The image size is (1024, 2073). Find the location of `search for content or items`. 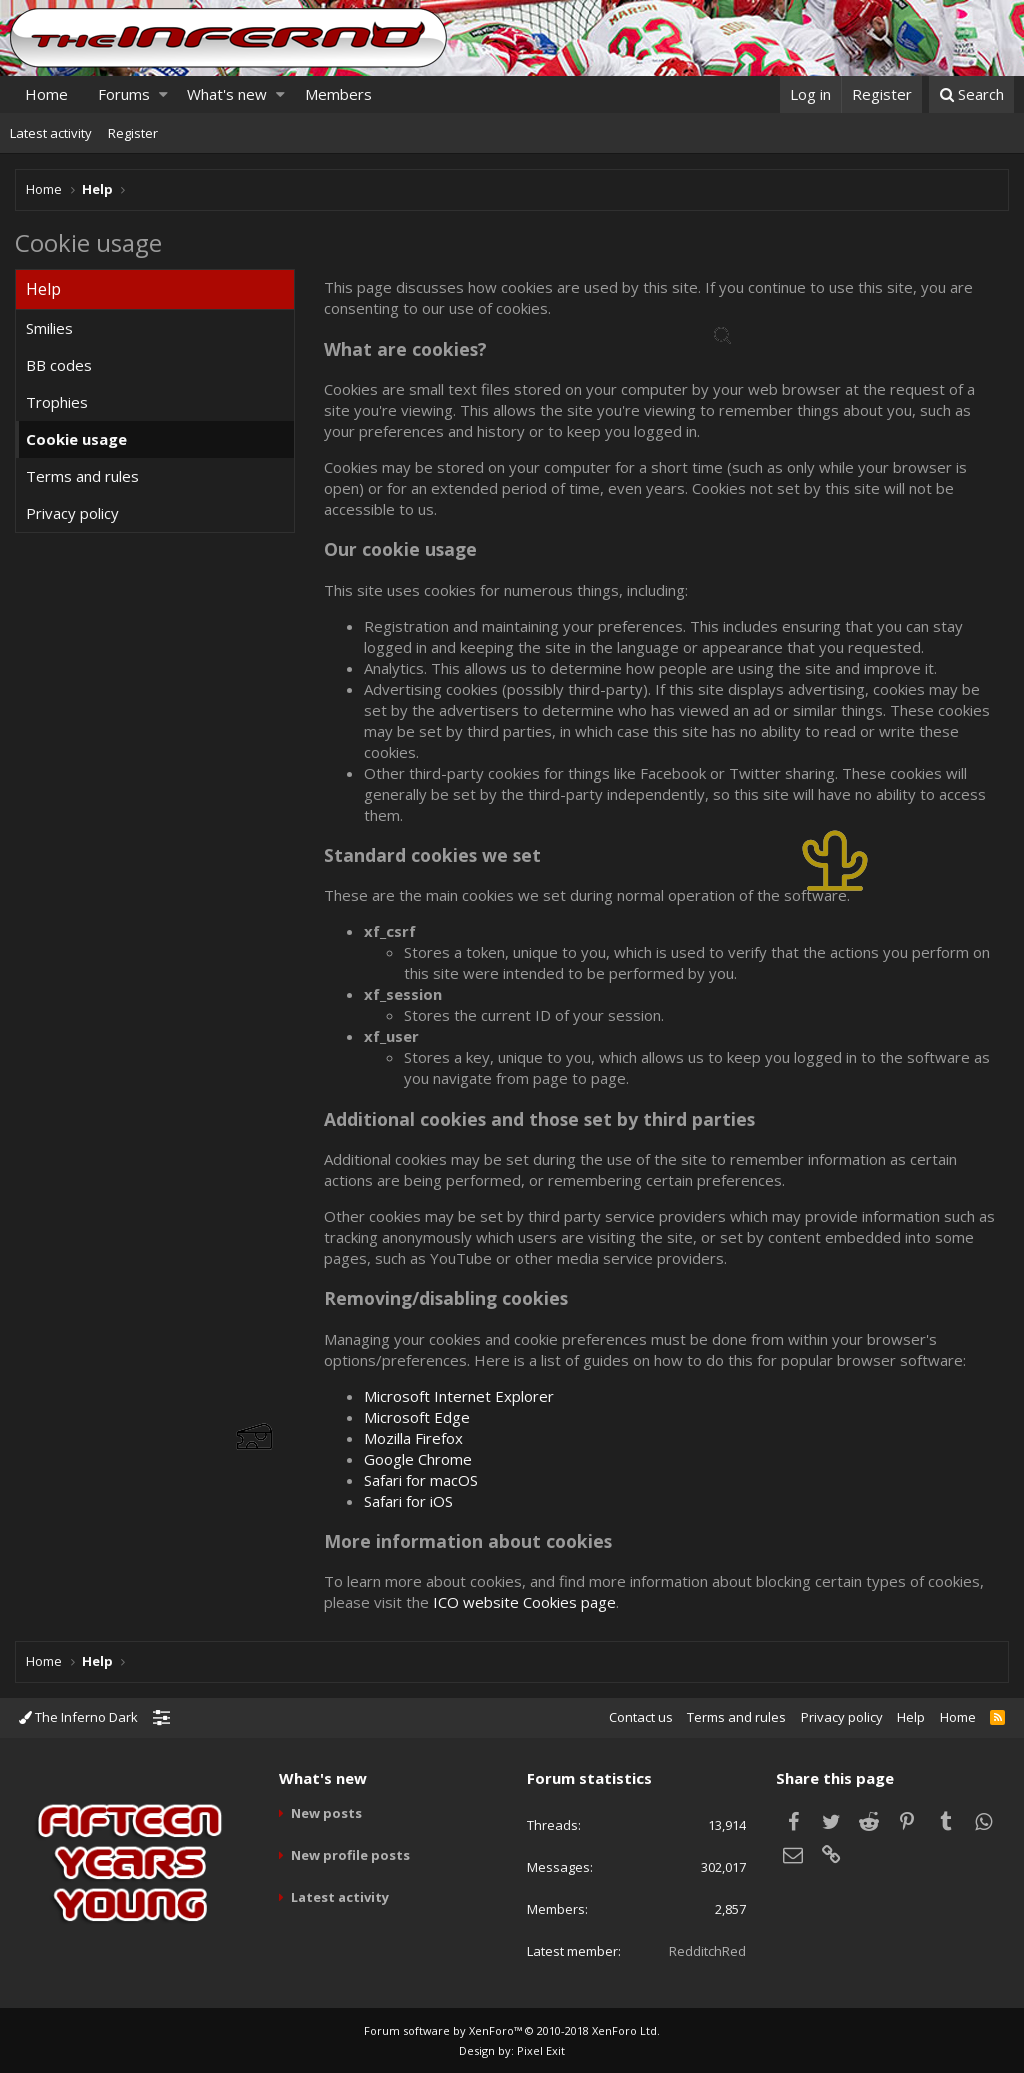

search for content or items is located at coordinates (722, 335).